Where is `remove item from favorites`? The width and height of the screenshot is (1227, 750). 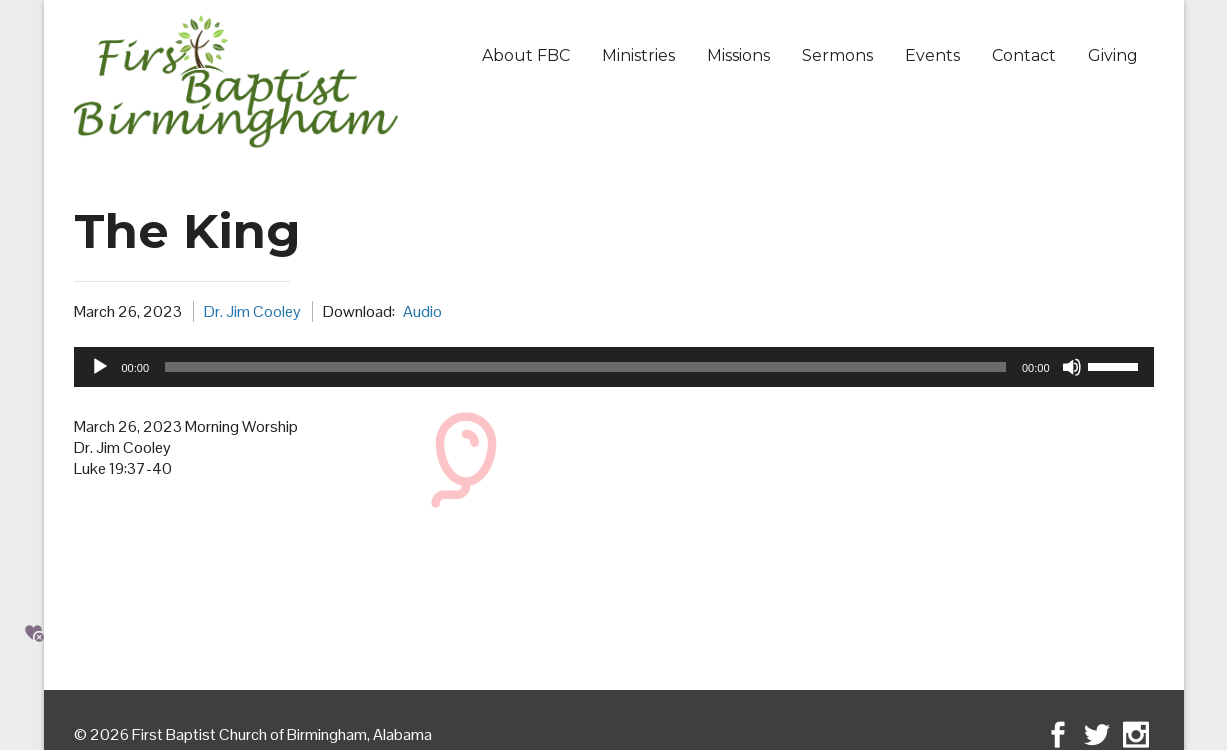
remove item from favorites is located at coordinates (34, 632).